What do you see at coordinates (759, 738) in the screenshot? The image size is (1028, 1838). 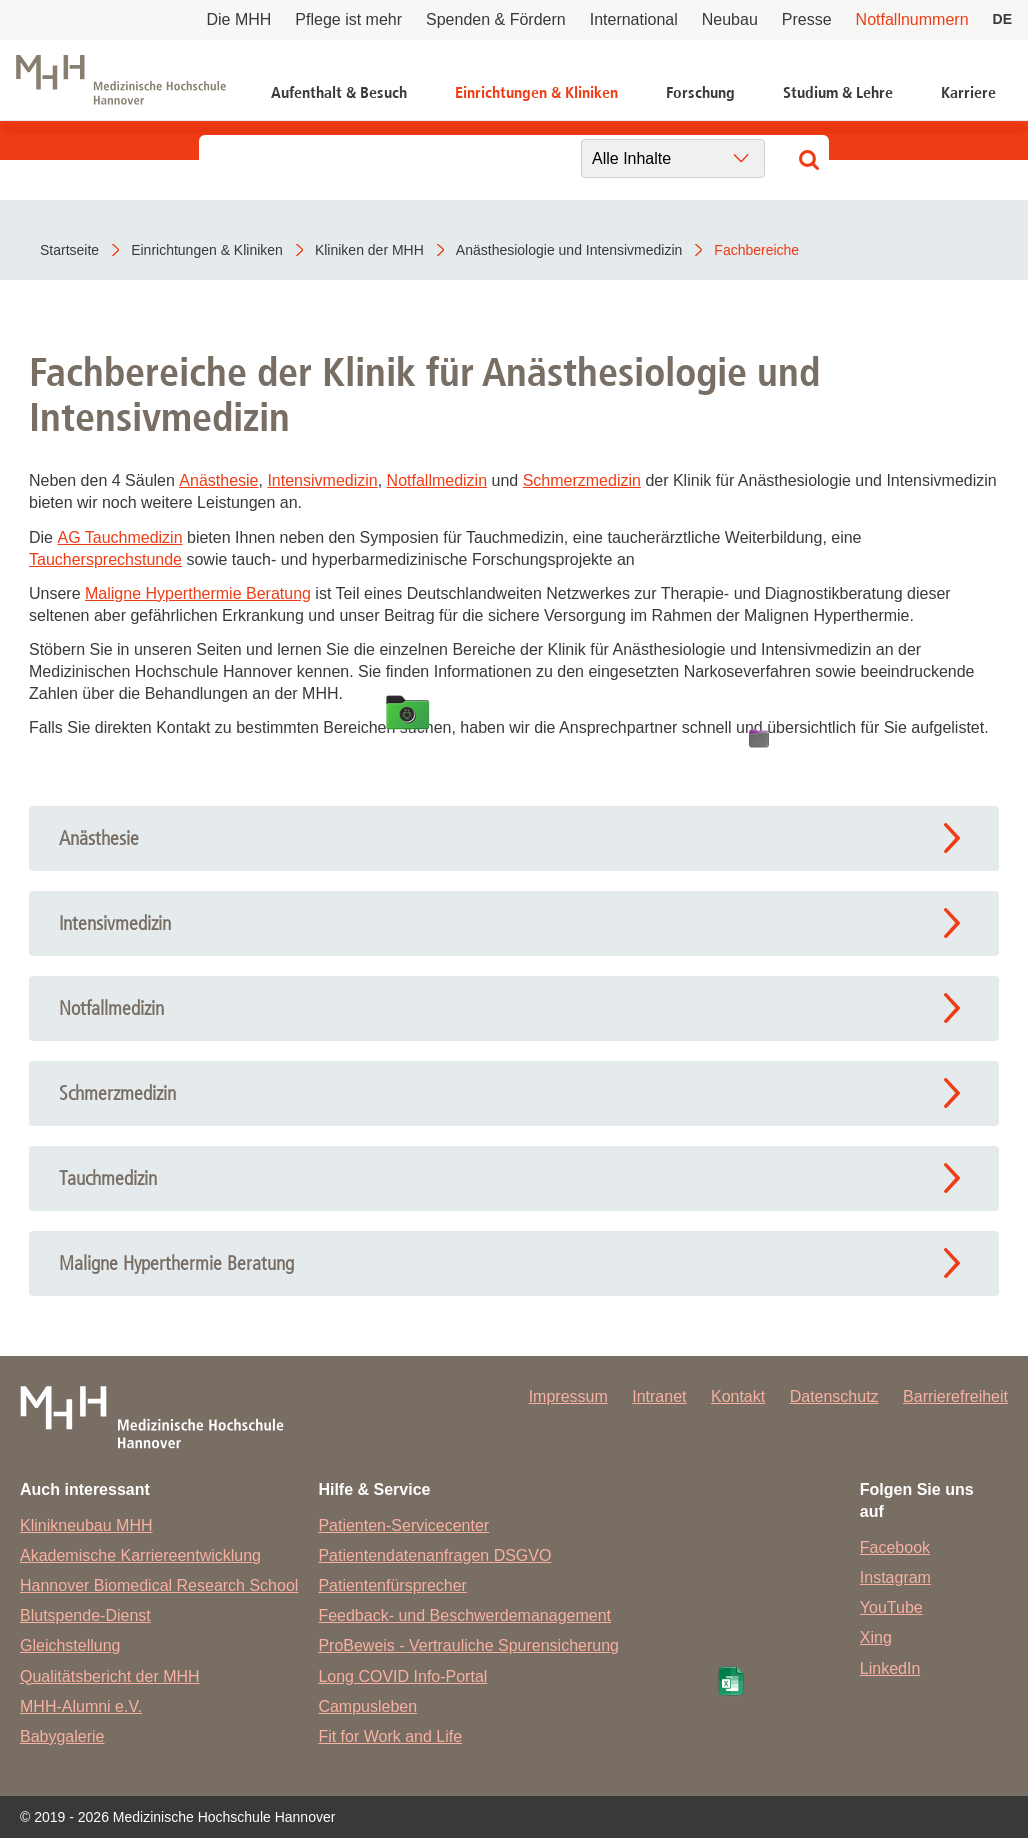 I see `open folder to view contents` at bounding box center [759, 738].